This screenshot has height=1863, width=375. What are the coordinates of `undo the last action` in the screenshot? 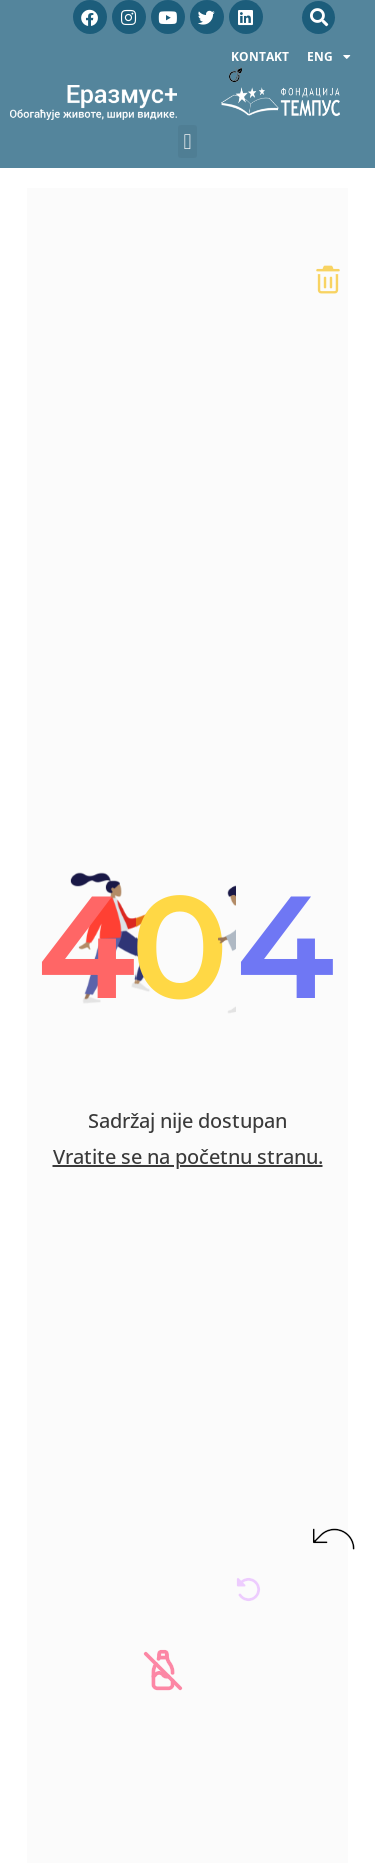 It's located at (248, 1589).